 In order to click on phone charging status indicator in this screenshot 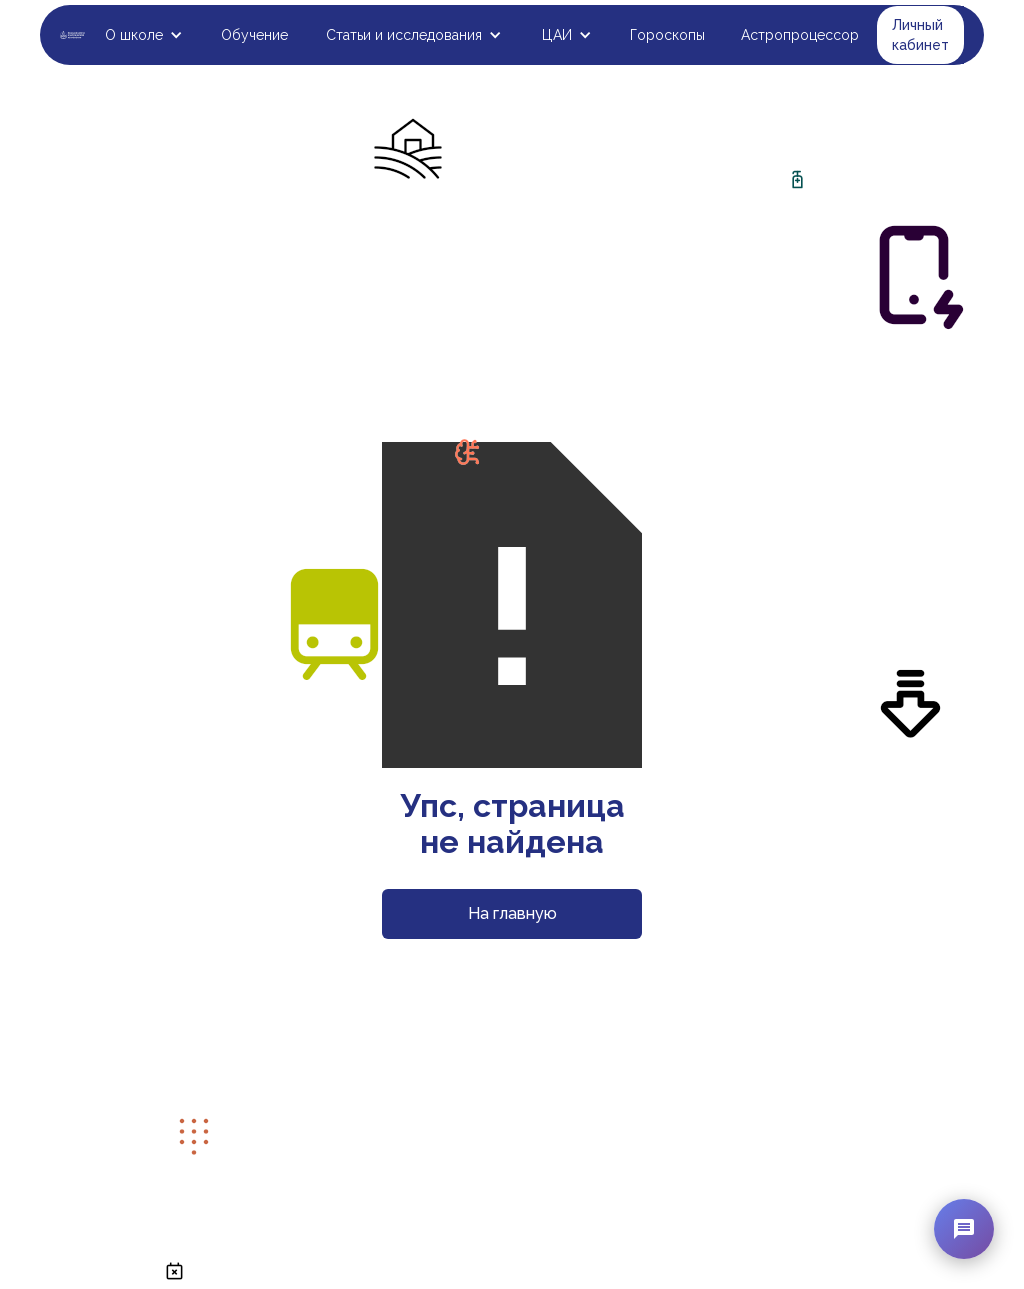, I will do `click(914, 275)`.